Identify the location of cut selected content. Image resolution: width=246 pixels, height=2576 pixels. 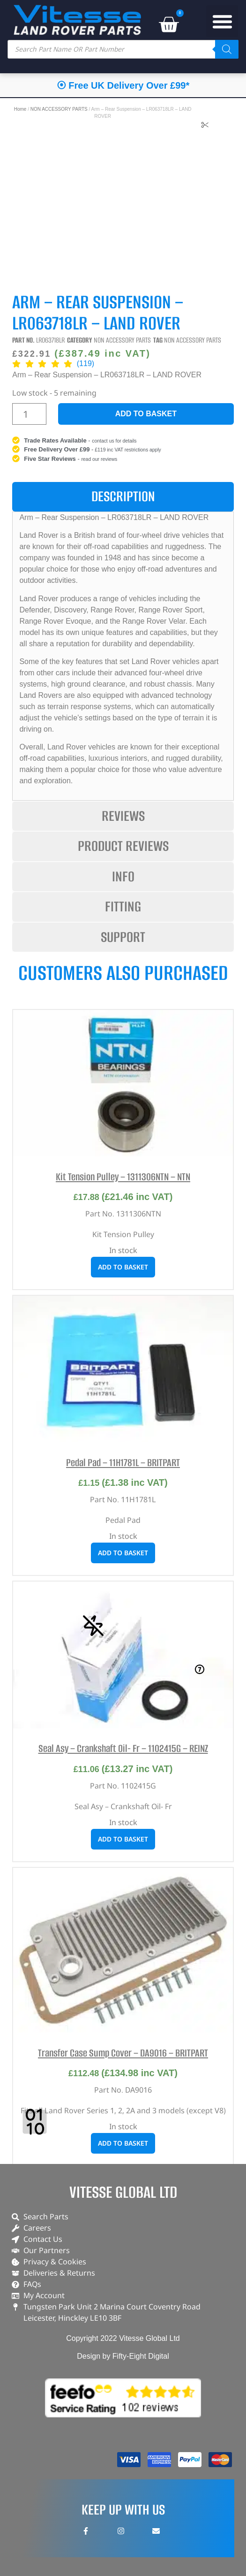
(205, 125).